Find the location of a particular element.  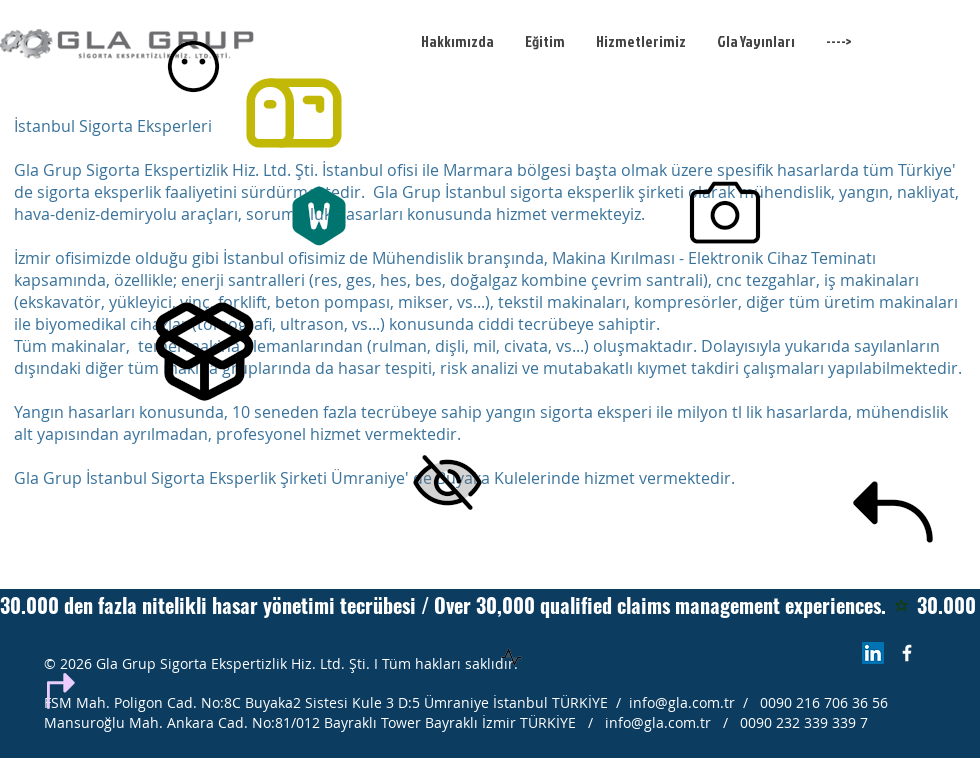

forward or share content is located at coordinates (58, 691).